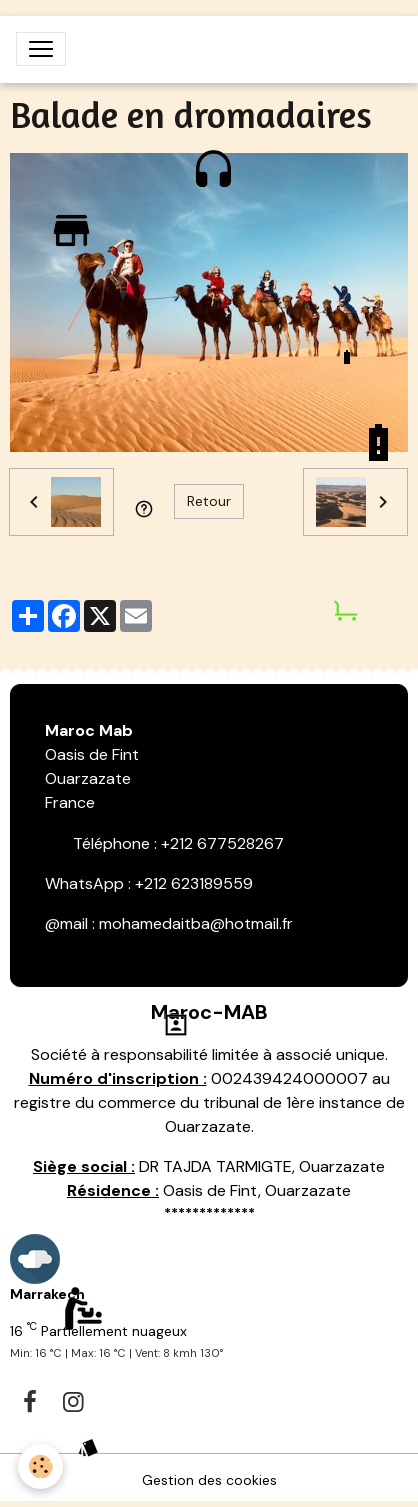  I want to click on access audio or voice support, so click(213, 171).